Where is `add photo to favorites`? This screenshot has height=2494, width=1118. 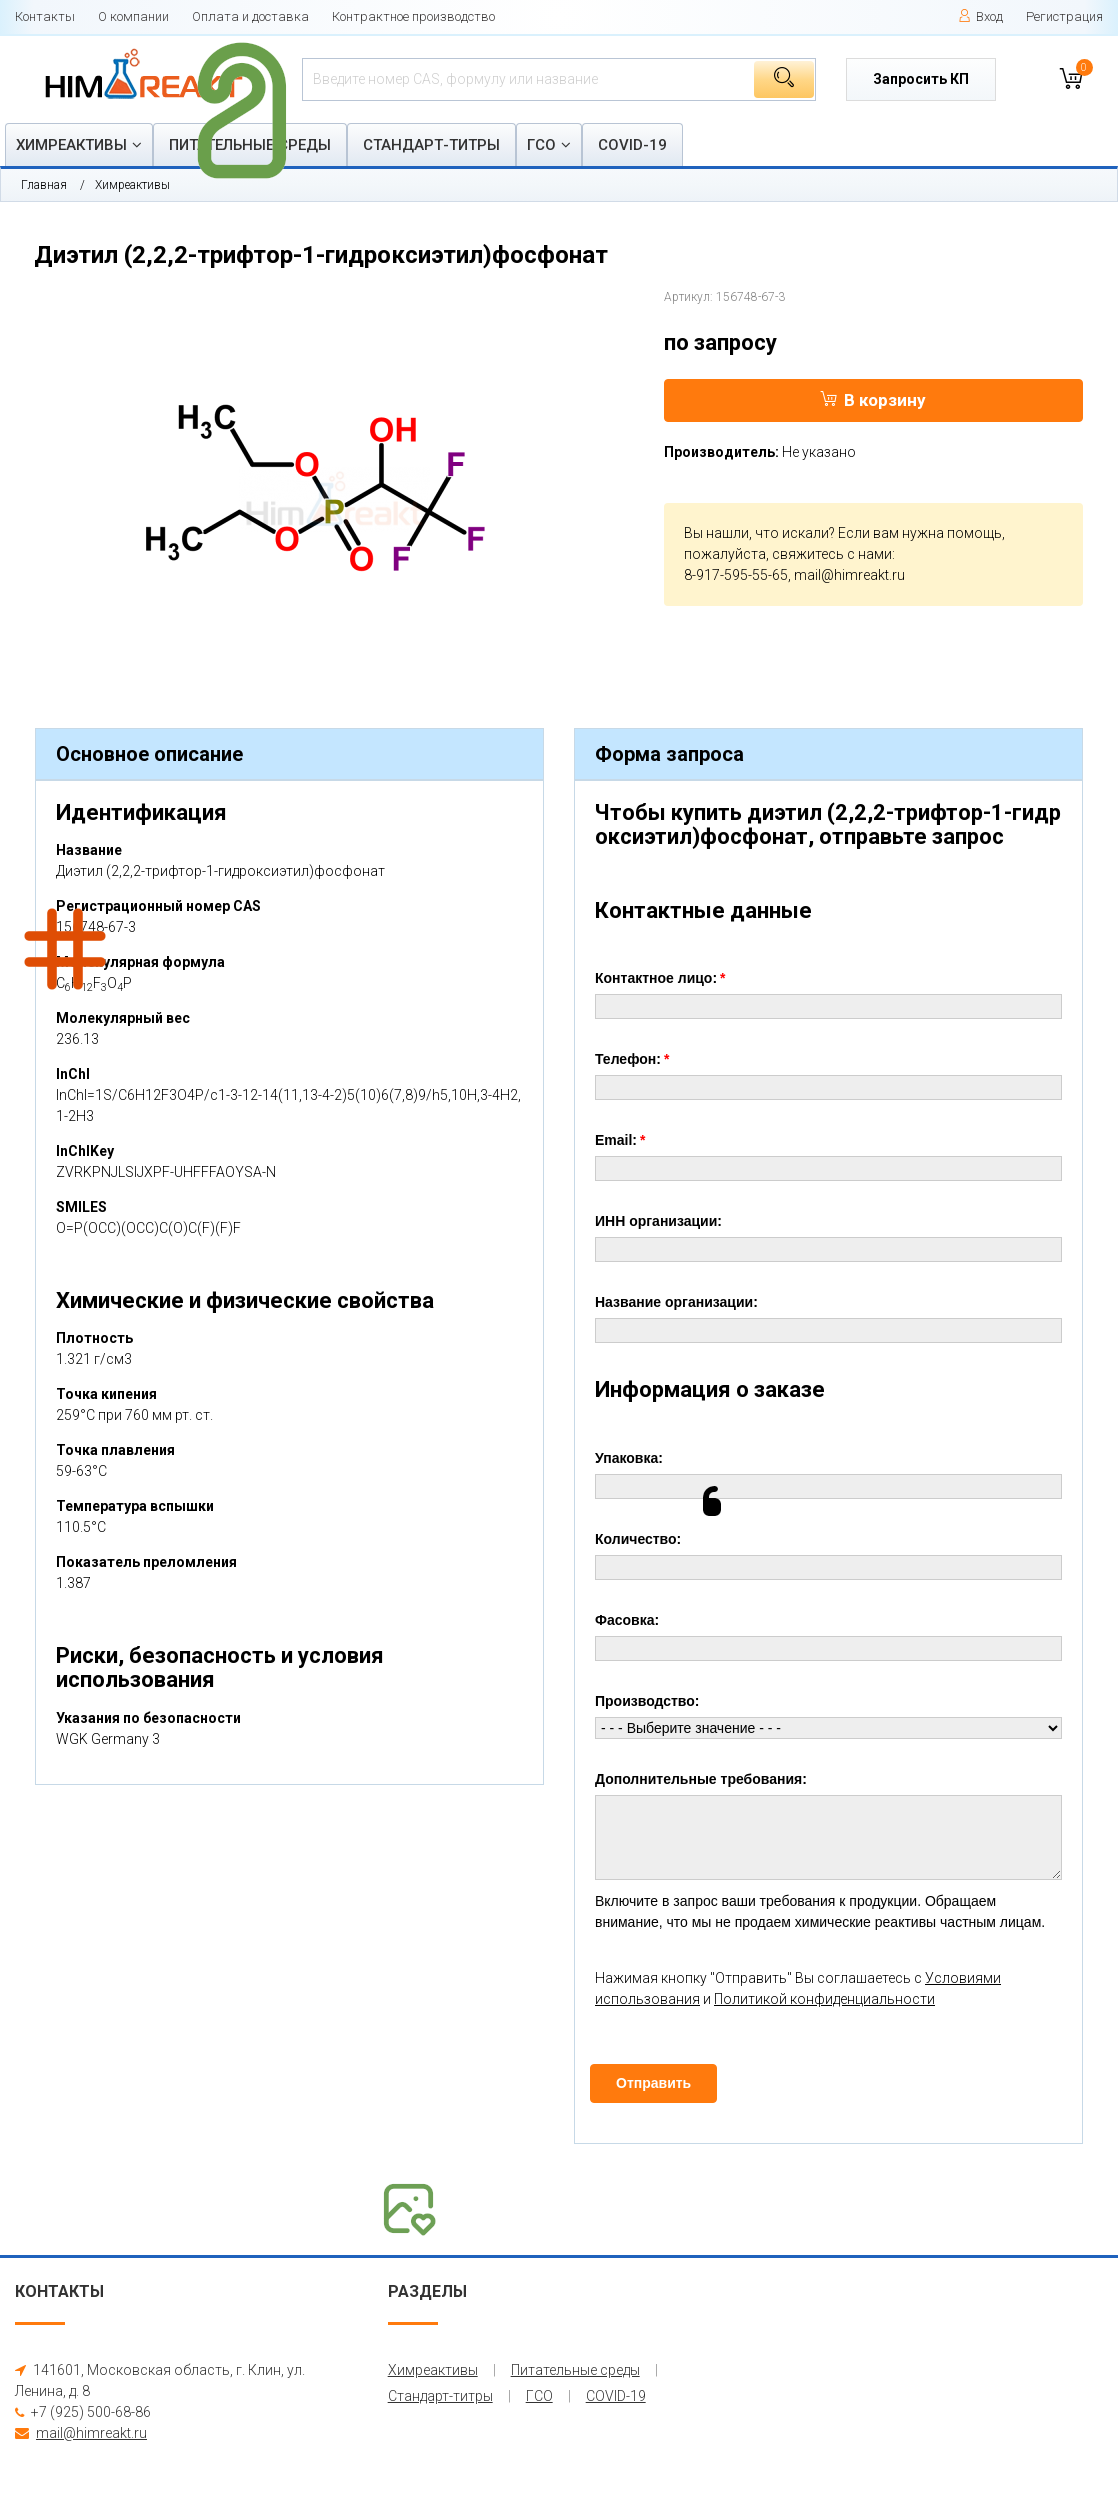 add photo to favorites is located at coordinates (408, 2208).